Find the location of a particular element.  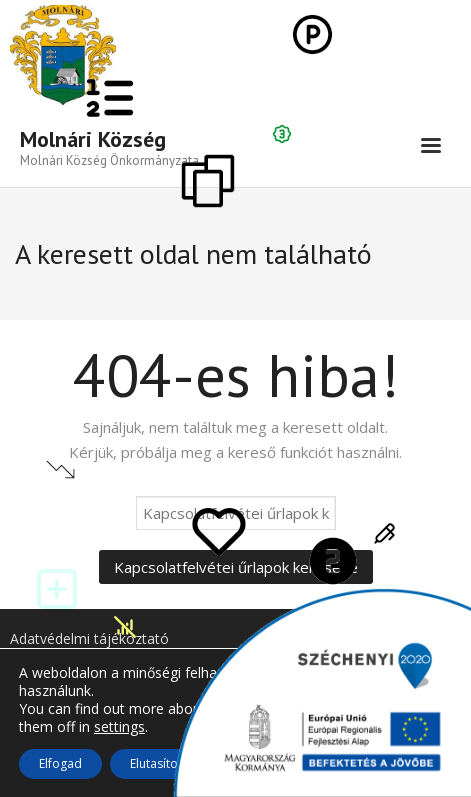

indicates third place or bronze ranking is located at coordinates (282, 134).